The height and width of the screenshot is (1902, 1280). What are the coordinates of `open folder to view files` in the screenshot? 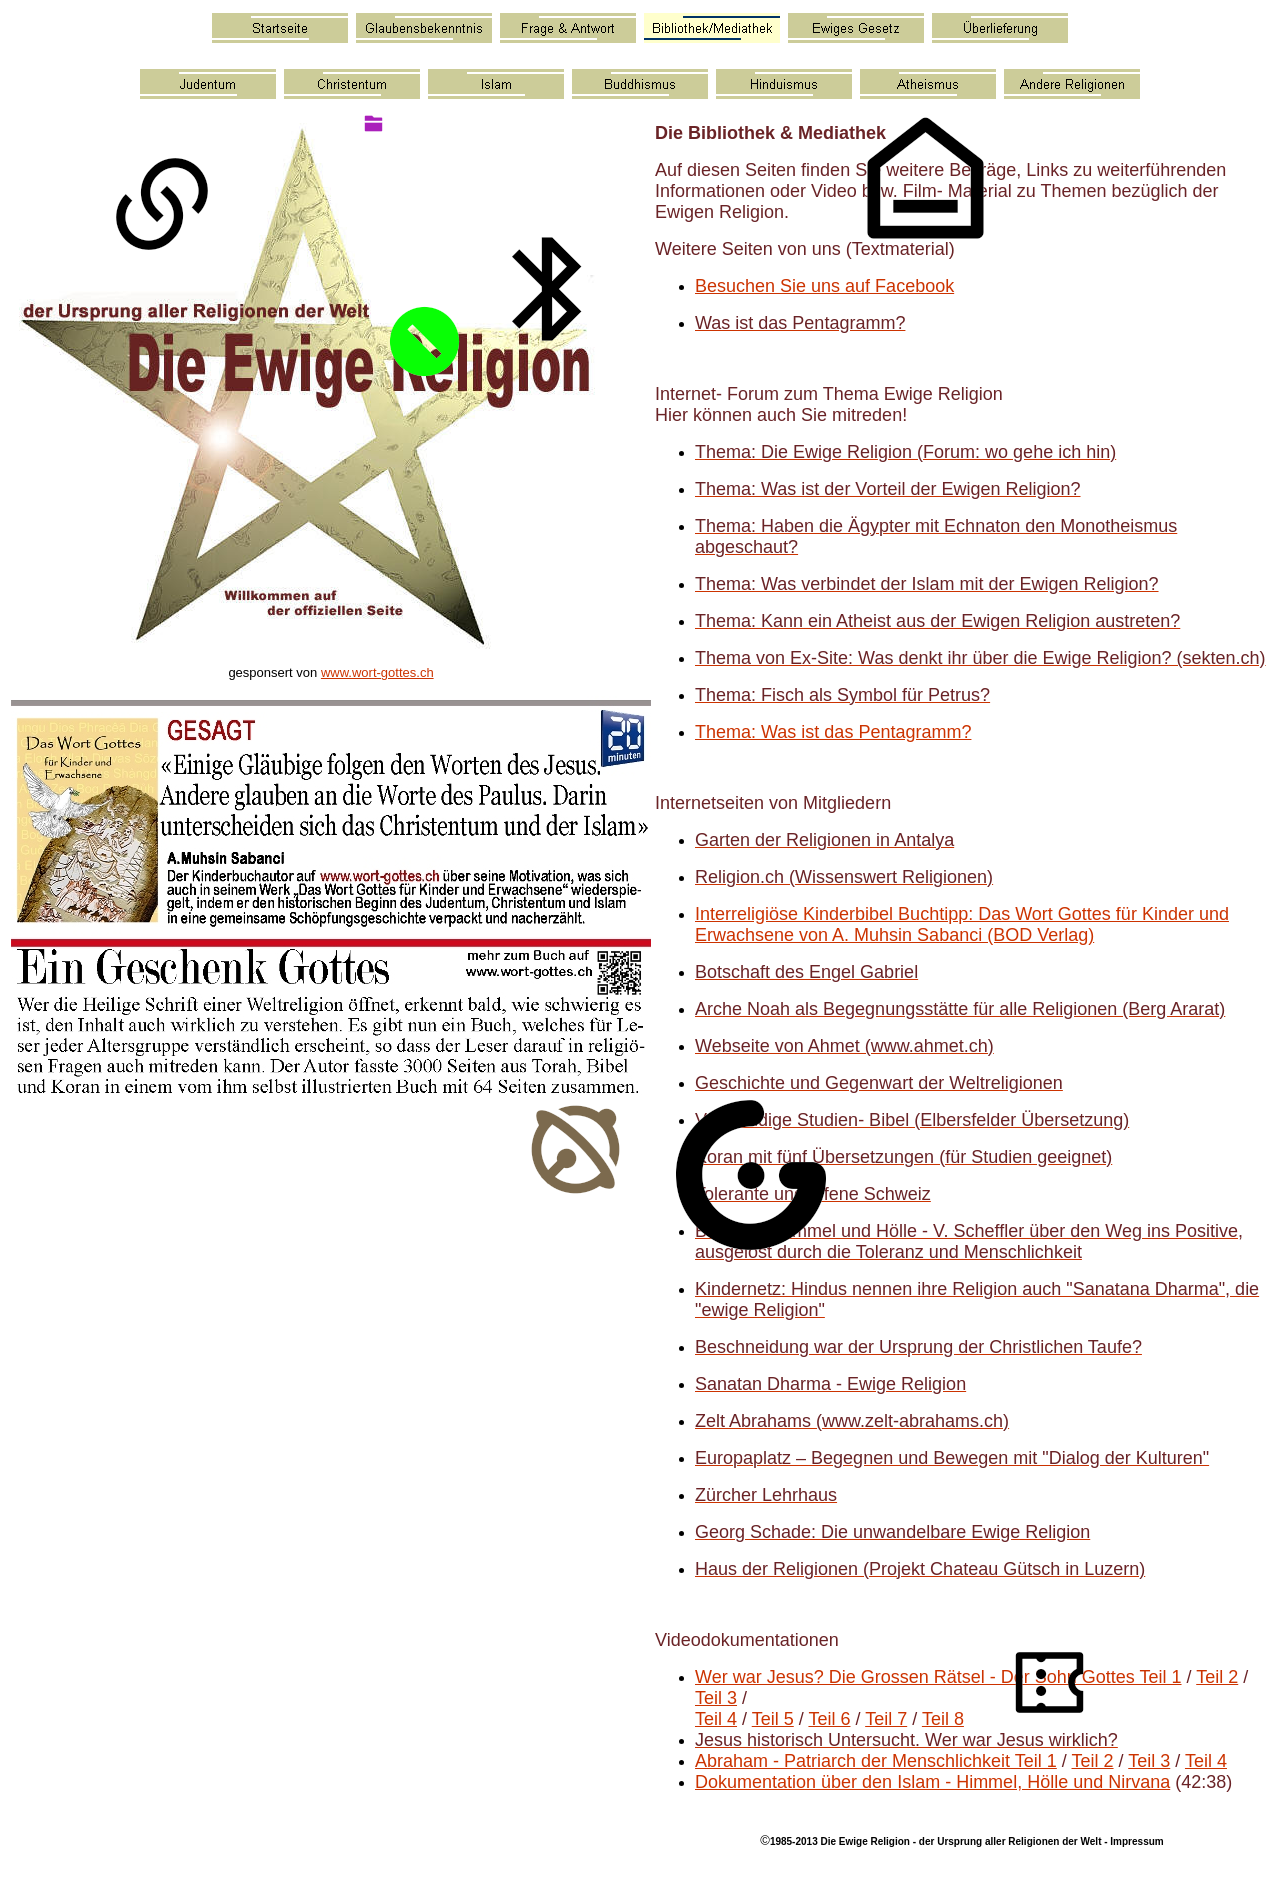 It's located at (373, 123).